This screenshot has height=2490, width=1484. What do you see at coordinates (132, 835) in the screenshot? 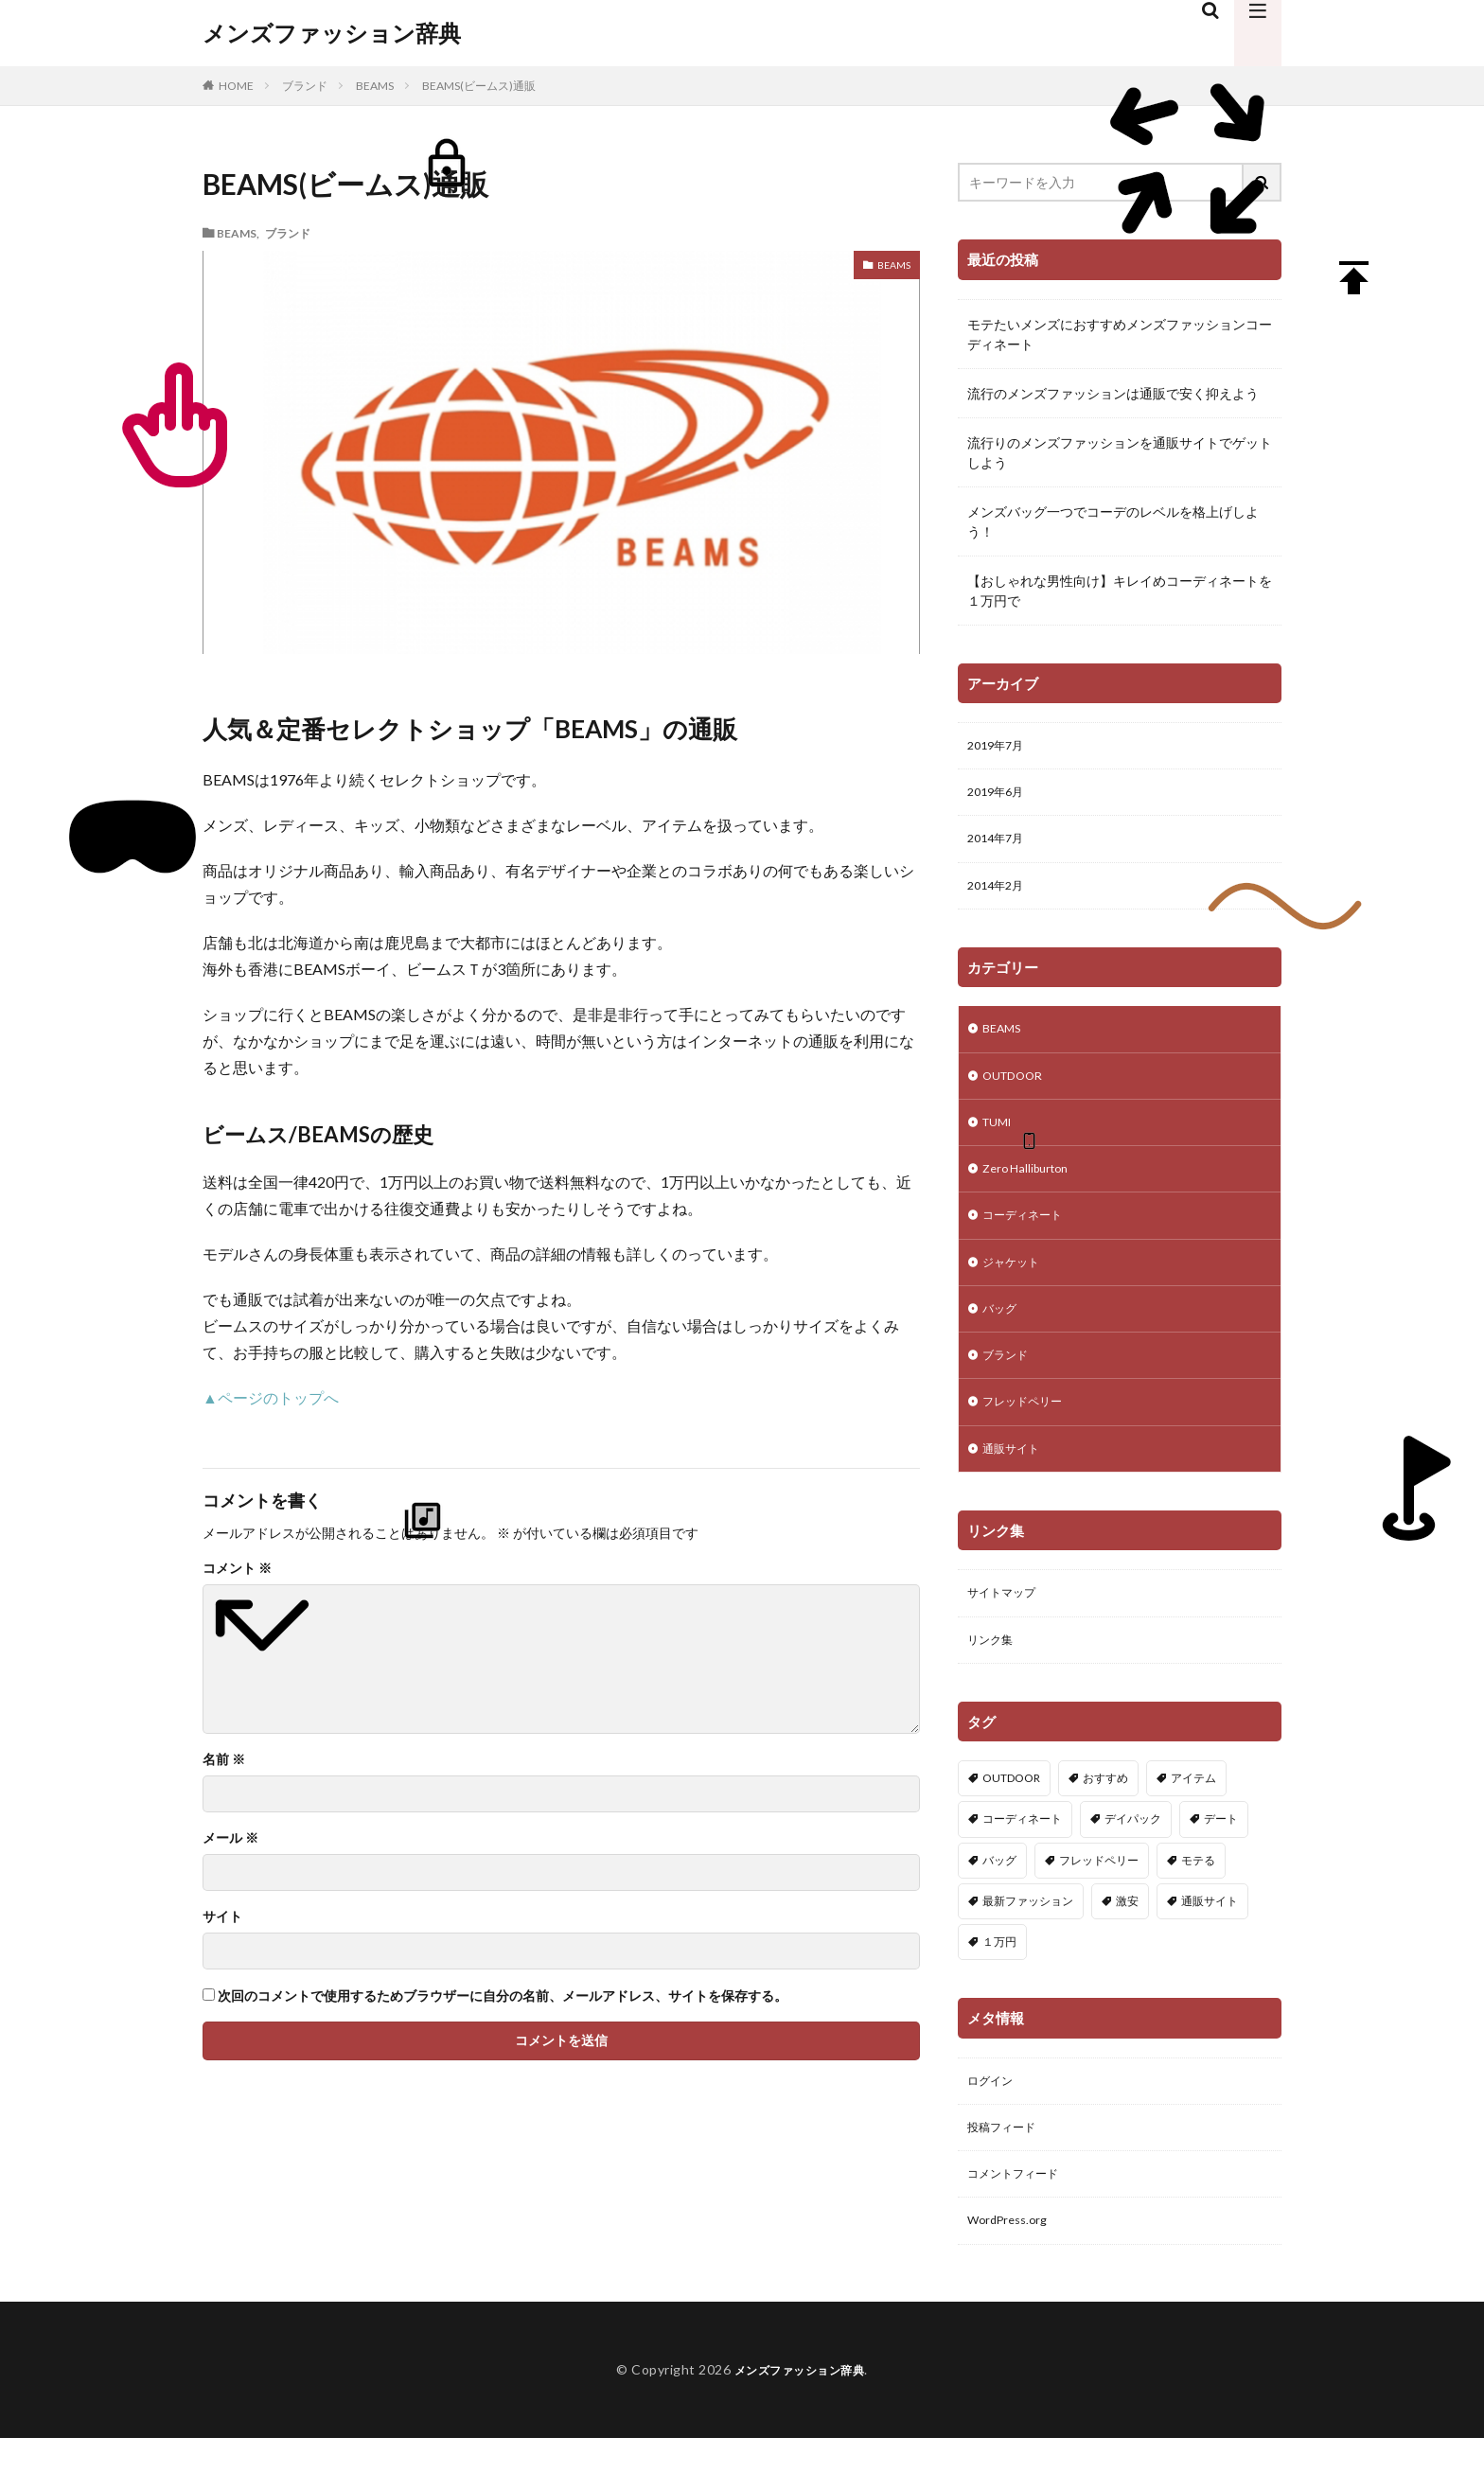
I see `access apple vision pro settings` at bounding box center [132, 835].